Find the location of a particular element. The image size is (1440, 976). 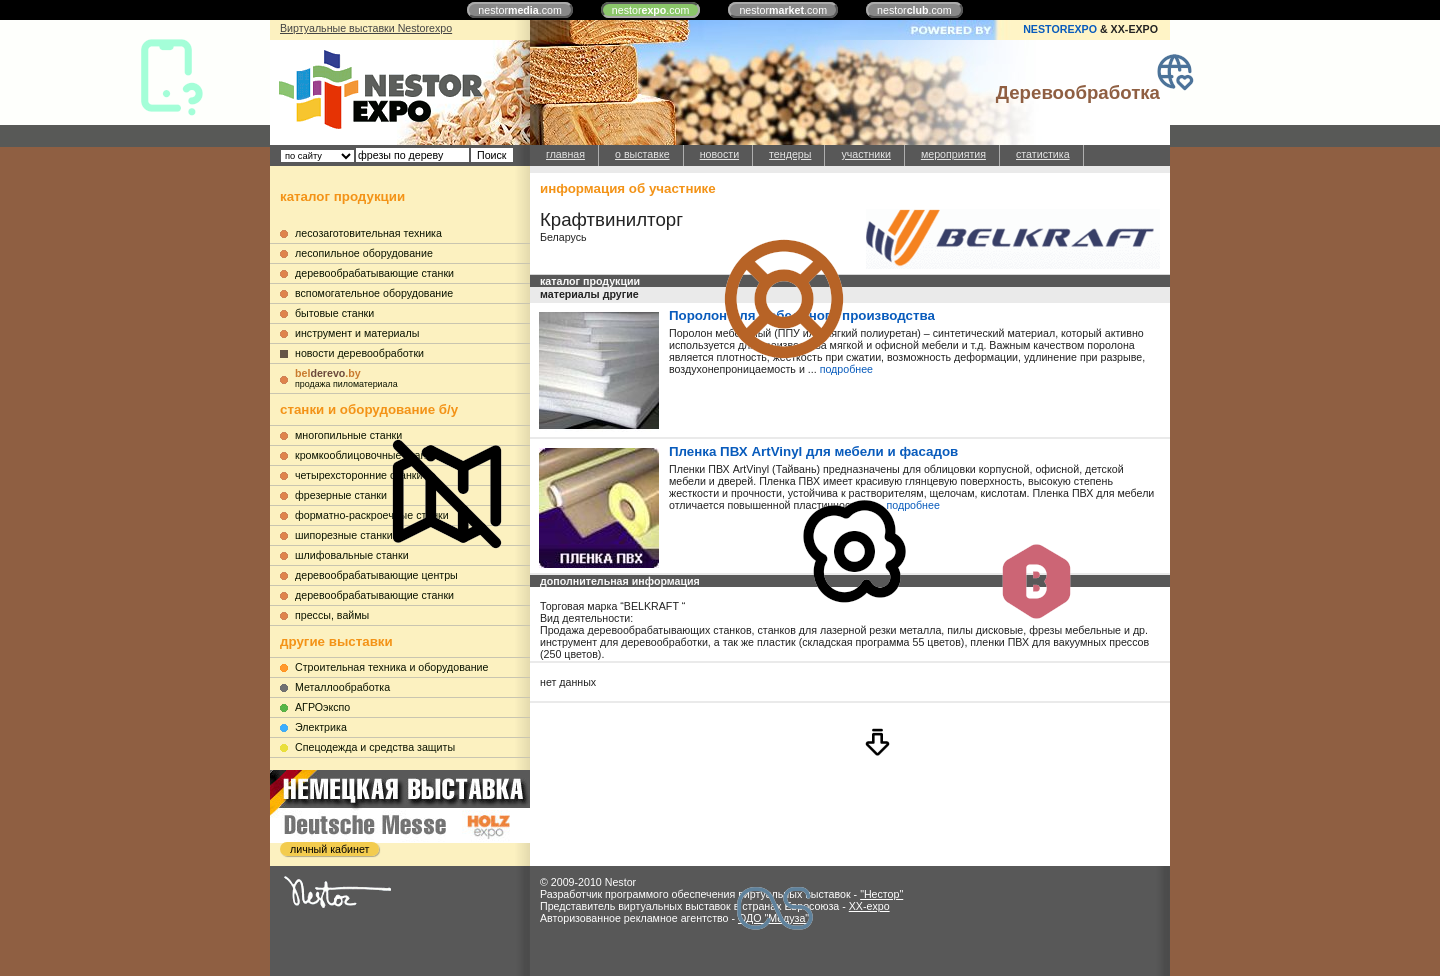

support global causes or charities is located at coordinates (1174, 71).